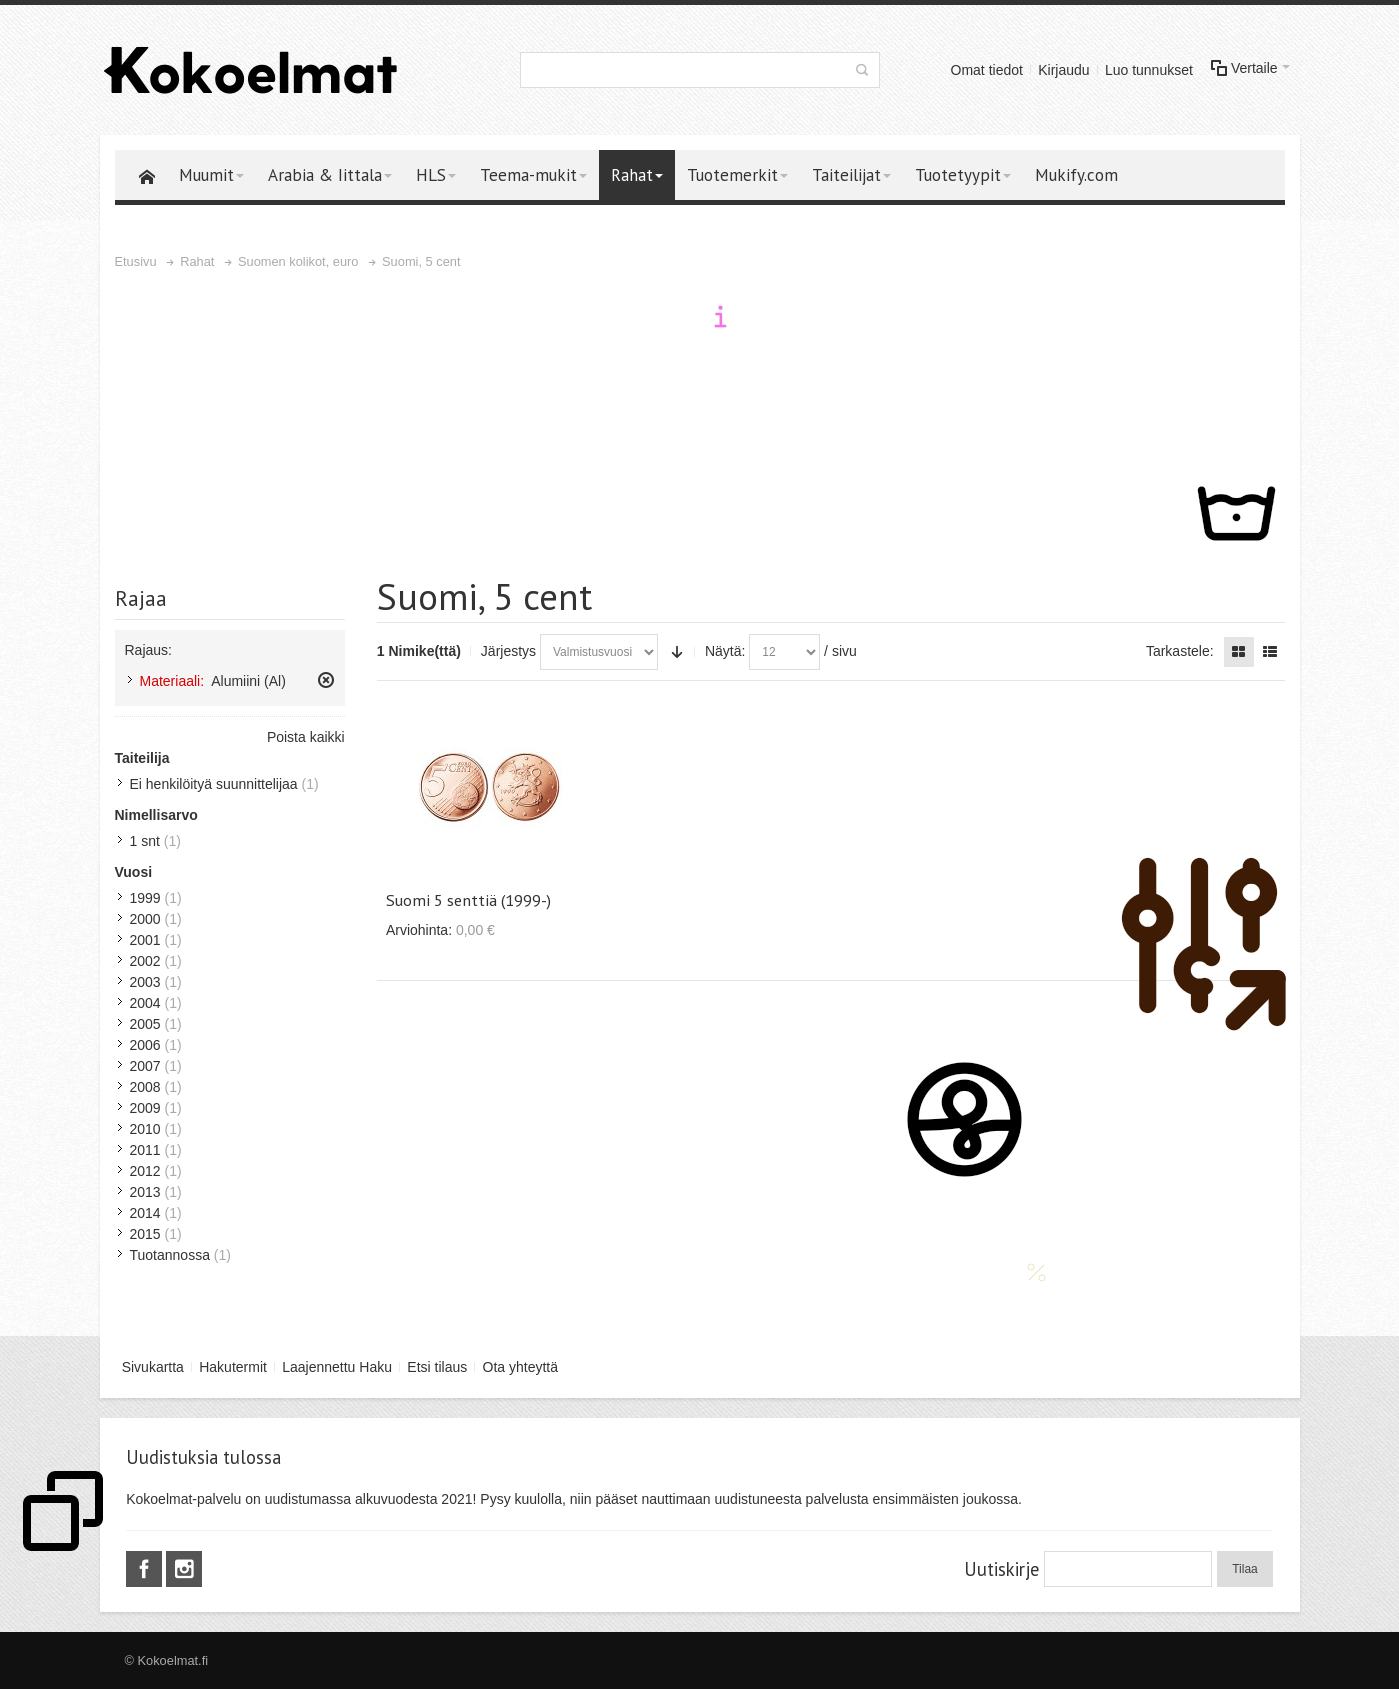  I want to click on indicates cold wash setting for laundry, so click(1236, 513).